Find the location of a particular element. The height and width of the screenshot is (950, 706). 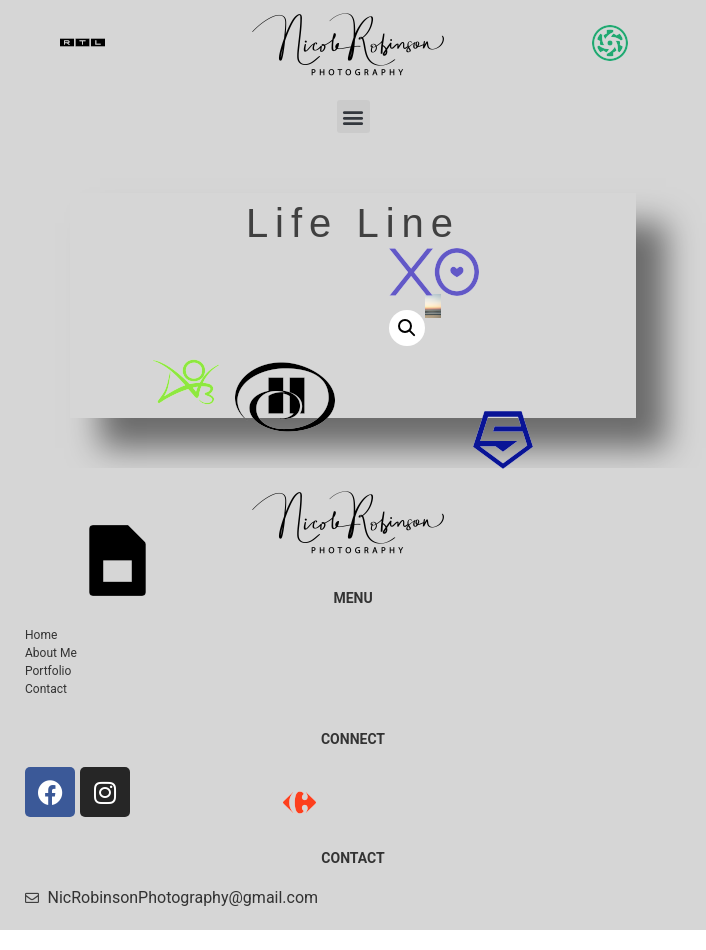

view SIM card information is located at coordinates (117, 560).